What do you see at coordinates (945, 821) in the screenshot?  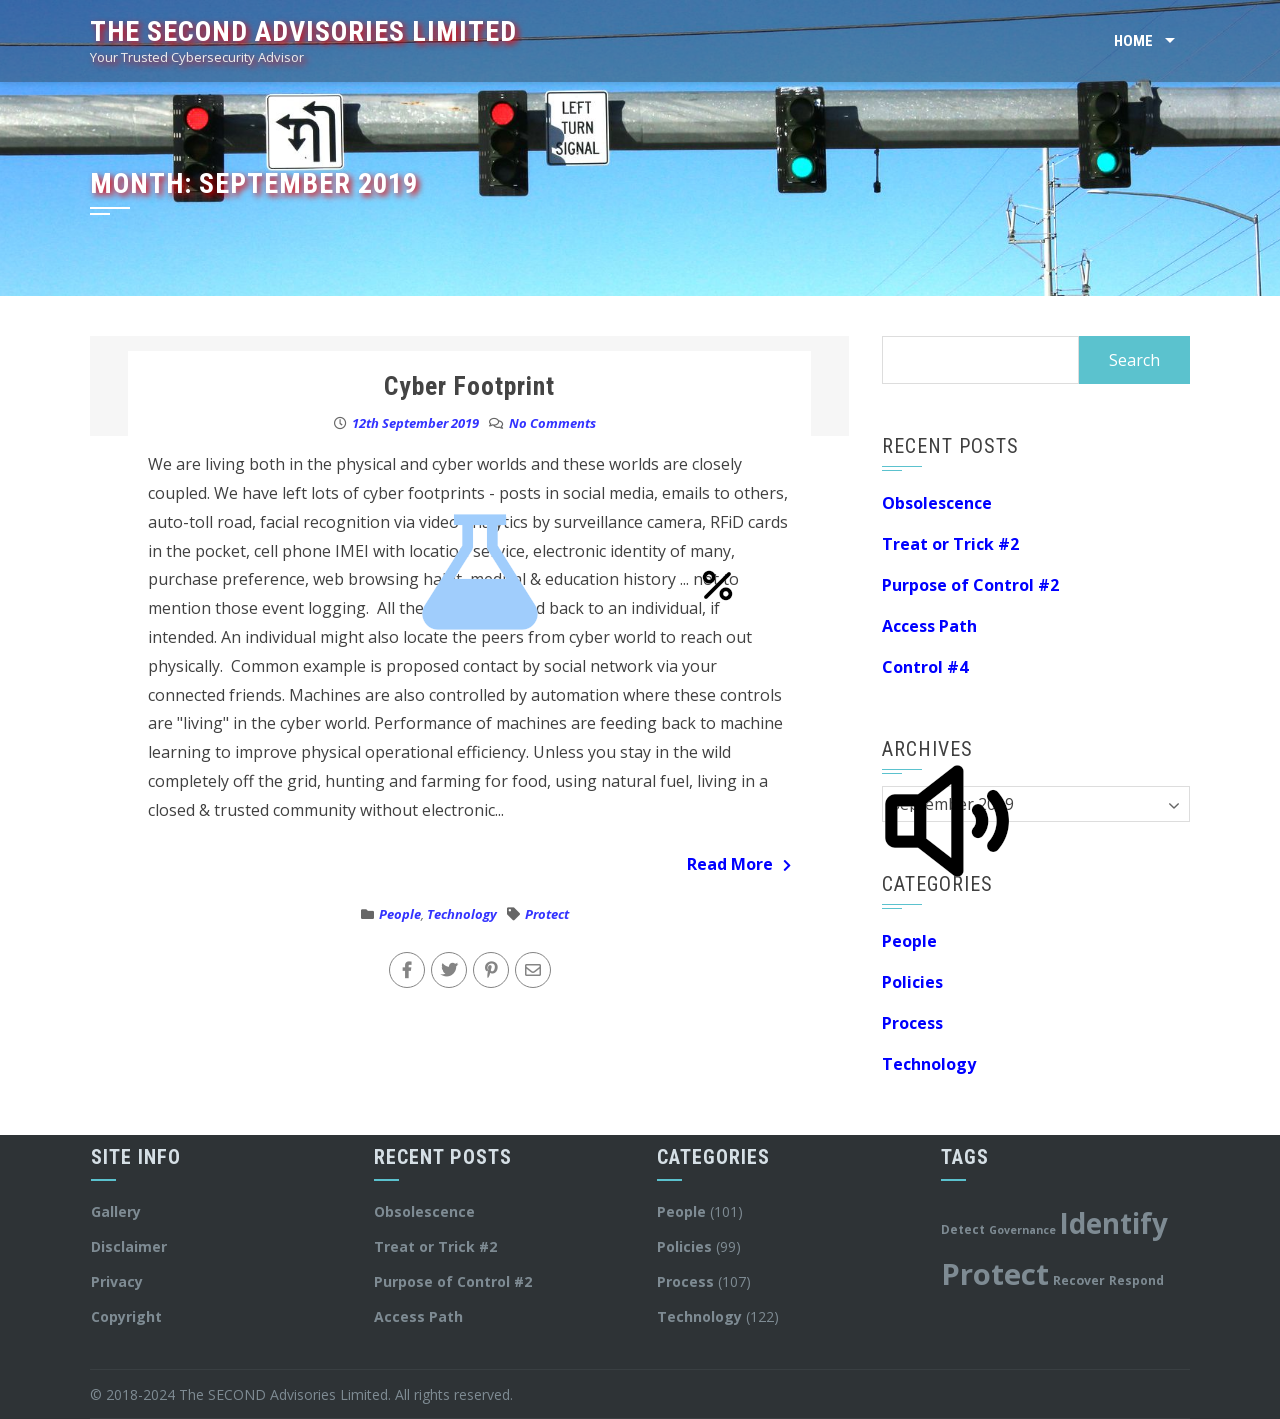 I see `volume is set to high` at bounding box center [945, 821].